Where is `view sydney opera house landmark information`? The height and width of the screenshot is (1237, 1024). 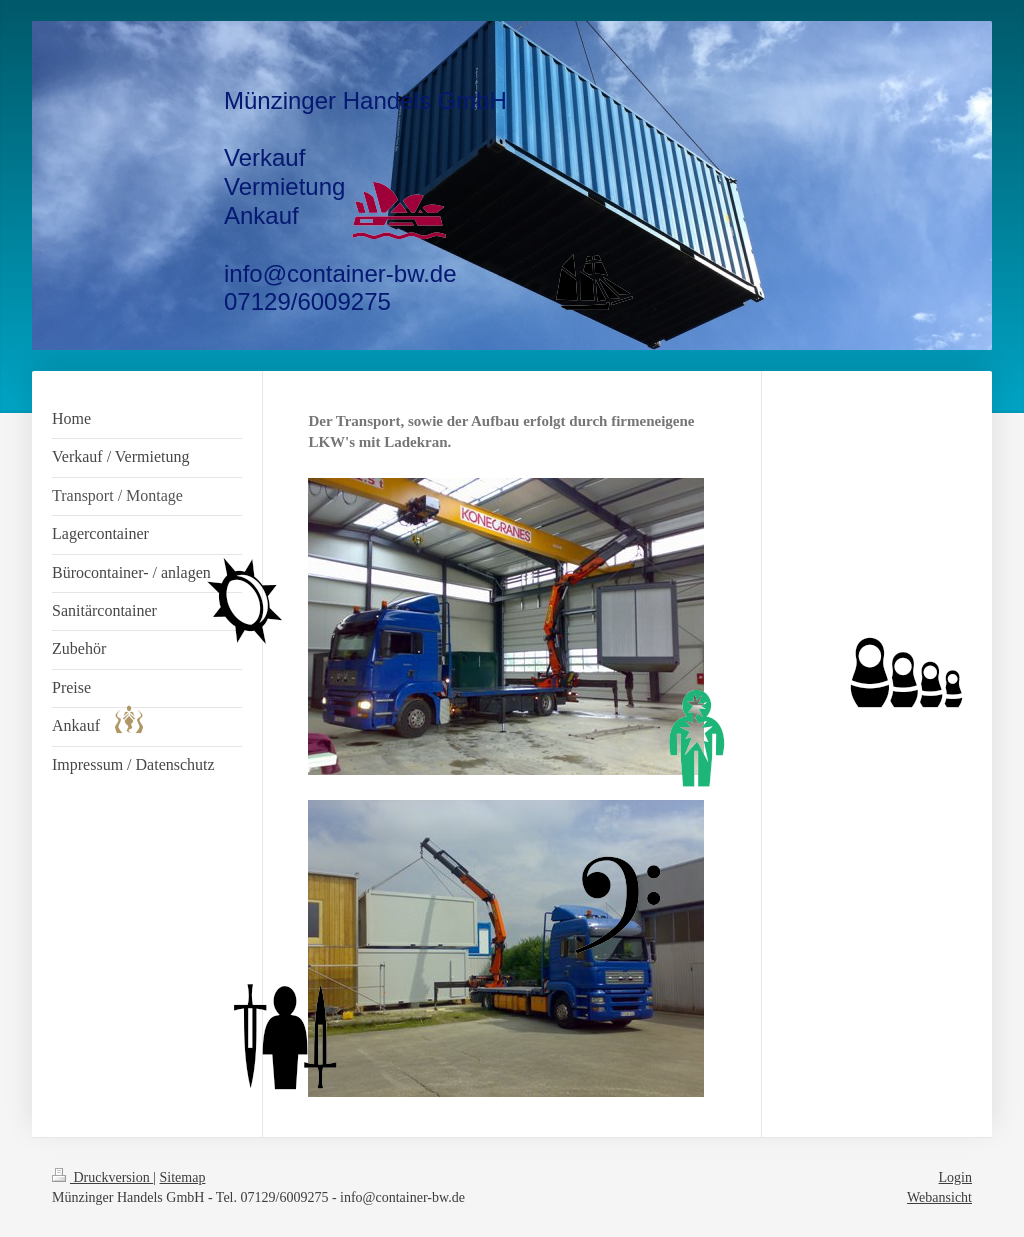
view sydney opera house landmark information is located at coordinates (399, 203).